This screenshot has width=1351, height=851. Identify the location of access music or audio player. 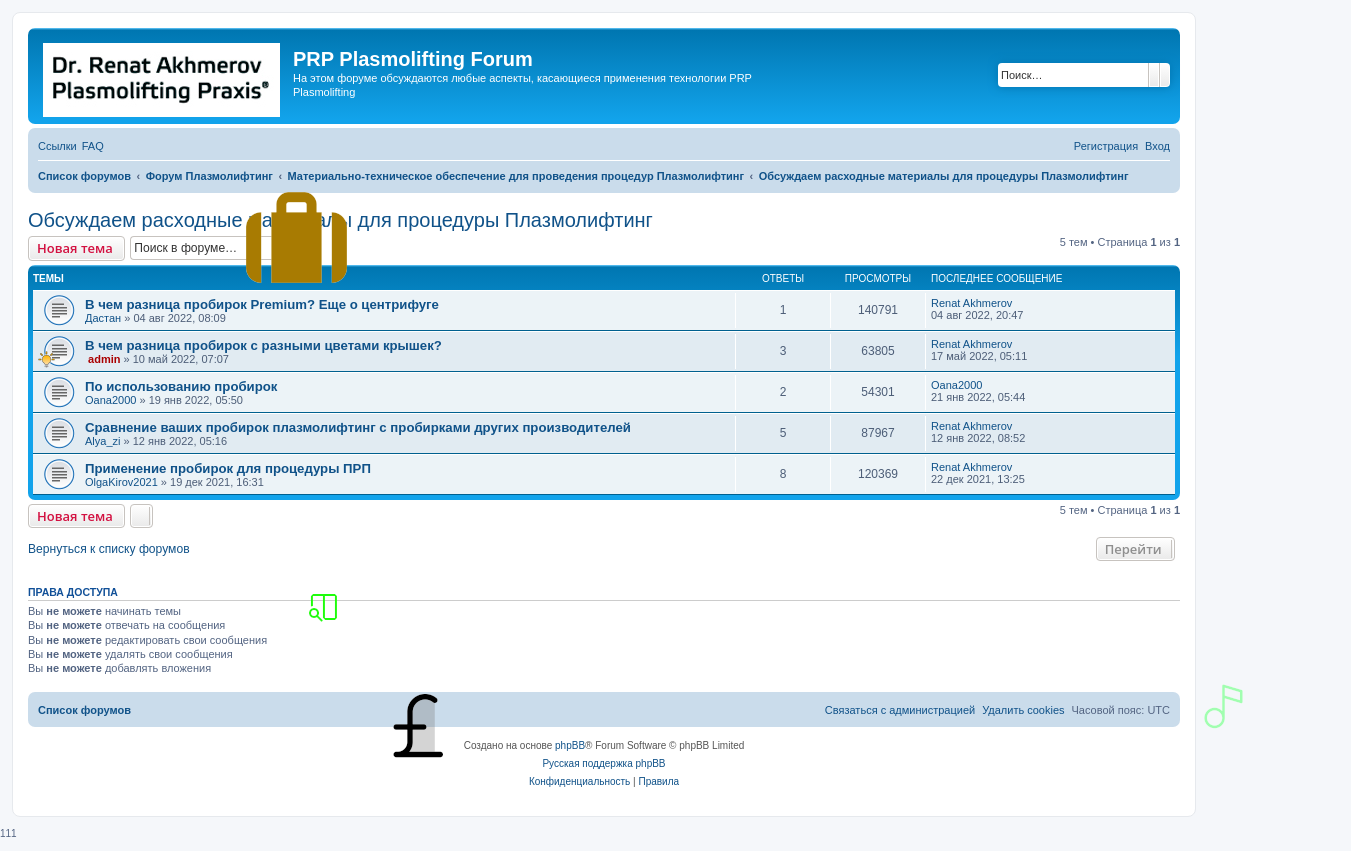
(1223, 705).